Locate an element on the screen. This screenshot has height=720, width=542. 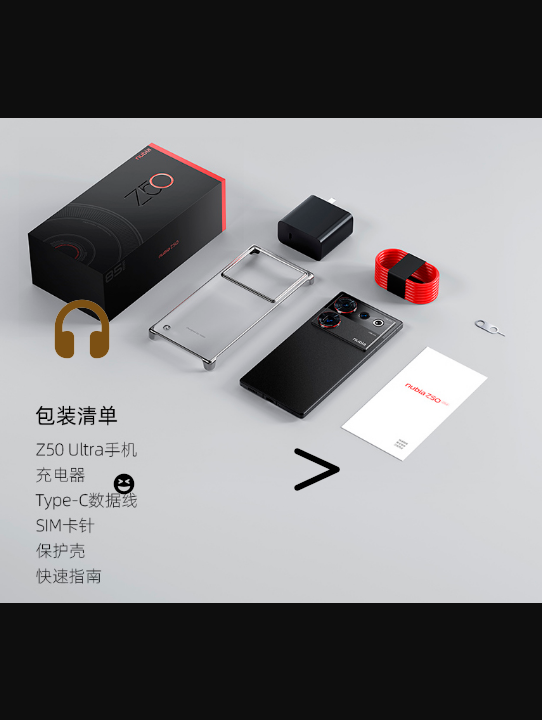
react with a laughing emoji is located at coordinates (124, 484).